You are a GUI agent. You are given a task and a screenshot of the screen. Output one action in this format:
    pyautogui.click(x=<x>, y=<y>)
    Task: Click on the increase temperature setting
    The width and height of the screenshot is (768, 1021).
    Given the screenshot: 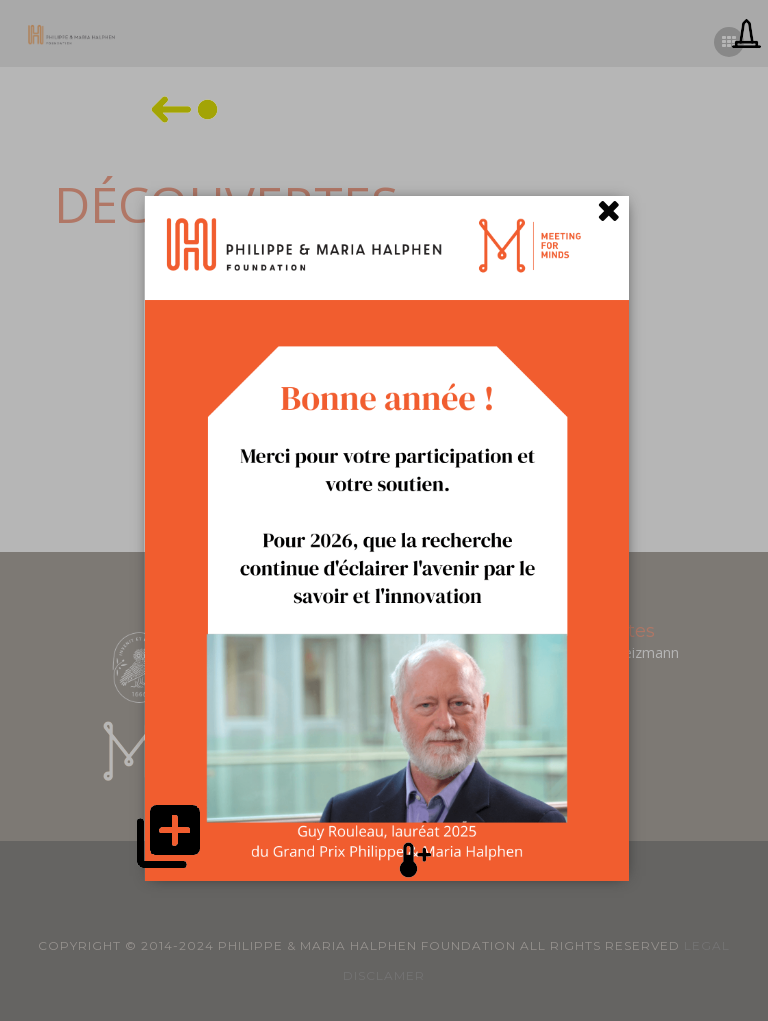 What is the action you would take?
    pyautogui.click(x=412, y=860)
    